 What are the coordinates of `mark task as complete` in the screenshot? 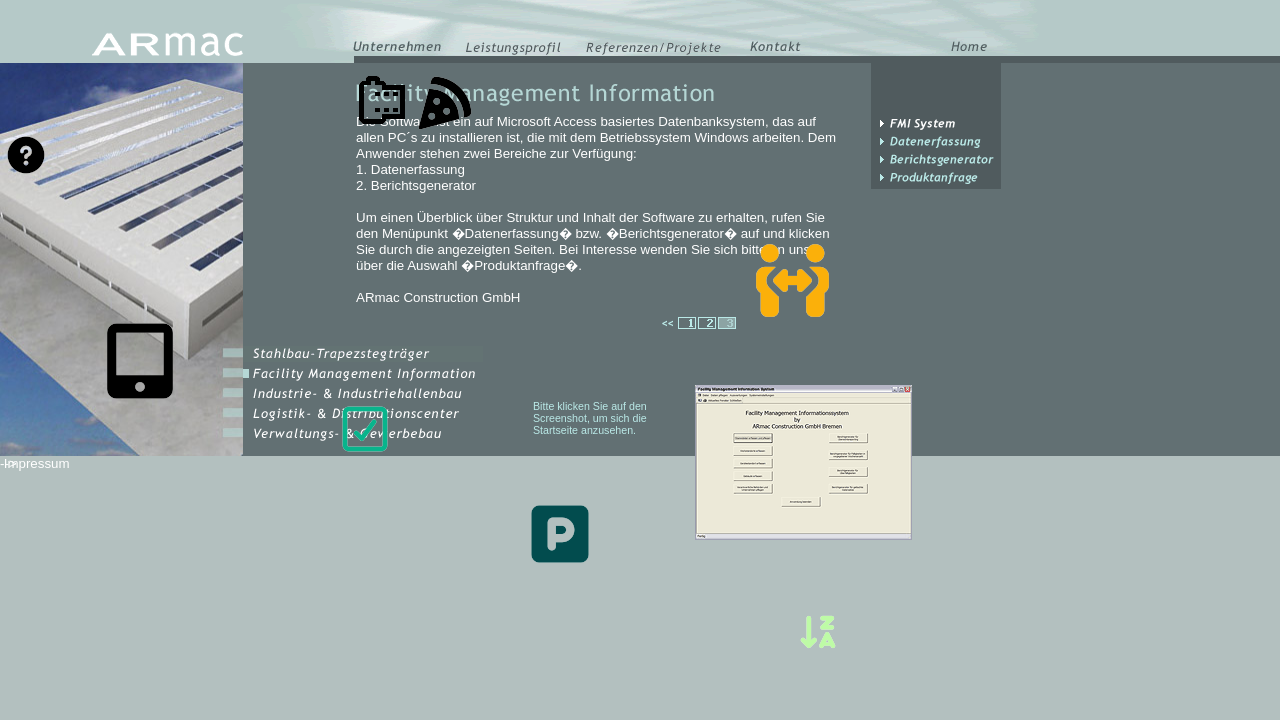 It's located at (365, 429).